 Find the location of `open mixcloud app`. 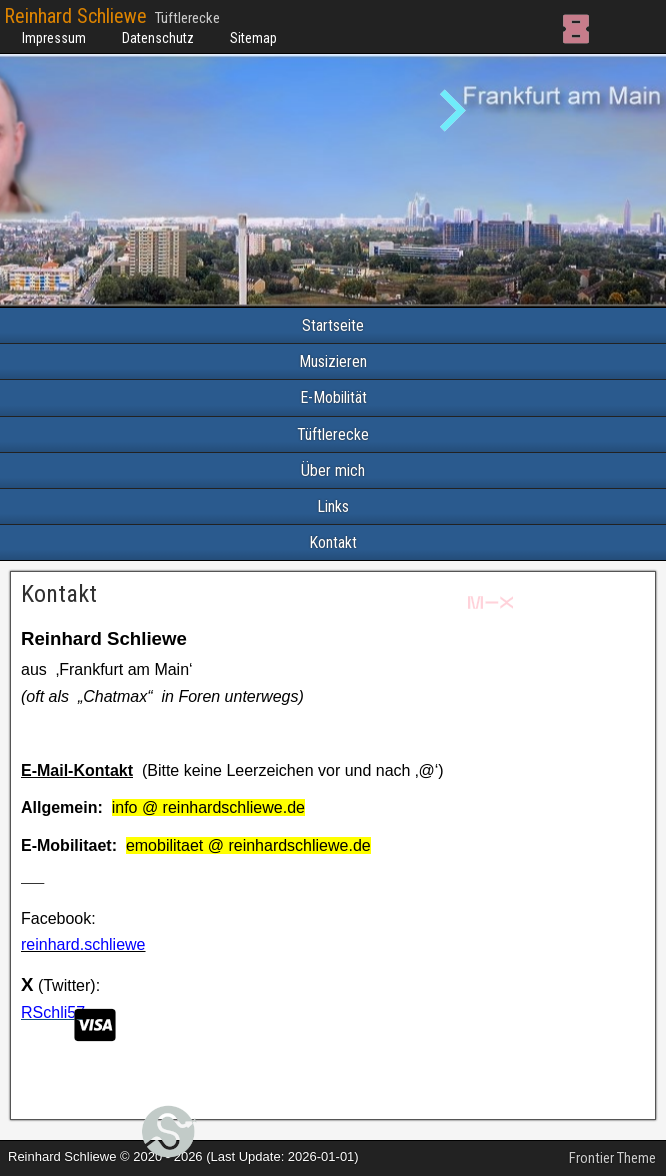

open mixcloud app is located at coordinates (490, 602).